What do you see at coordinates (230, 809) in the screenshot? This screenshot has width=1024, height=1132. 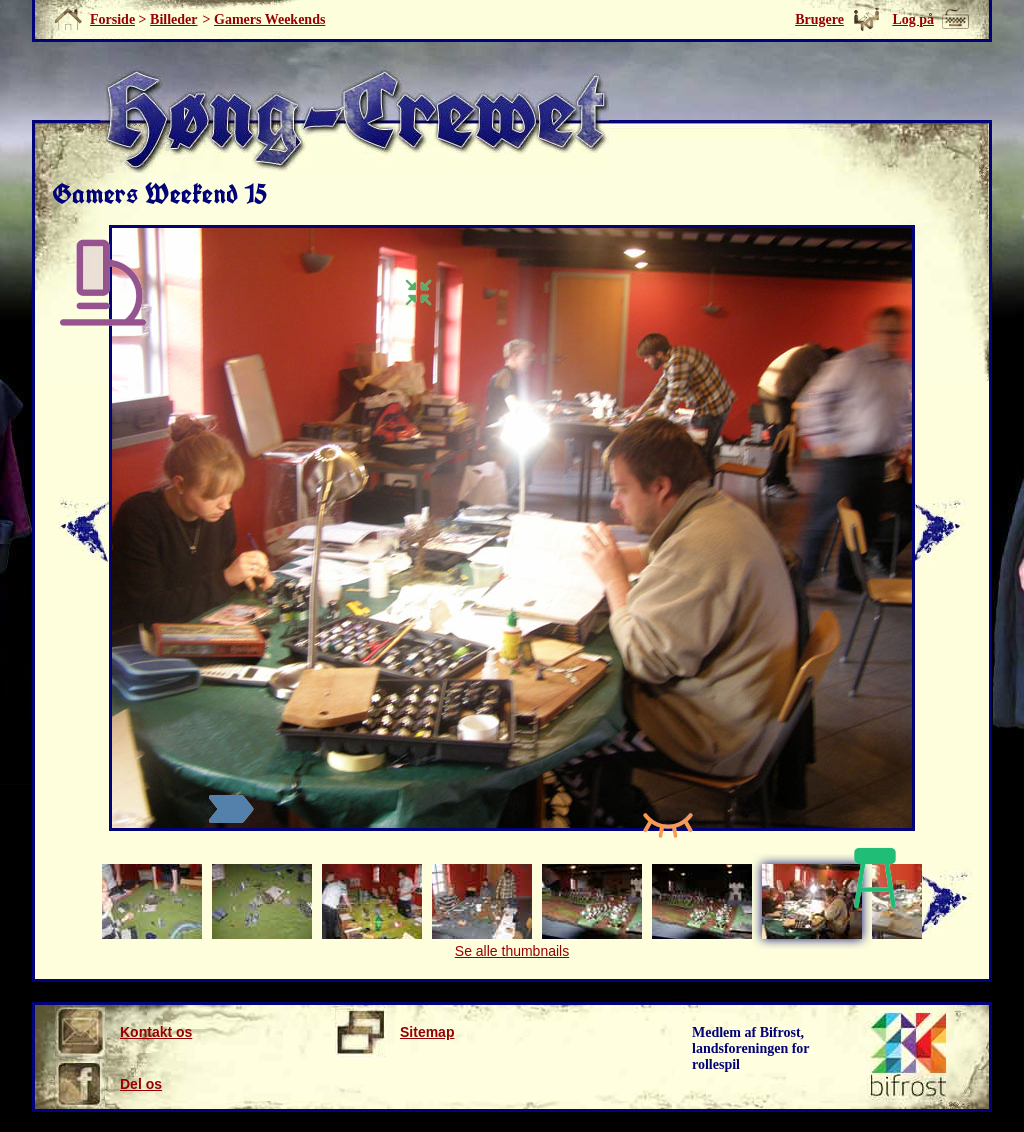 I see `mark item as important or priority` at bounding box center [230, 809].